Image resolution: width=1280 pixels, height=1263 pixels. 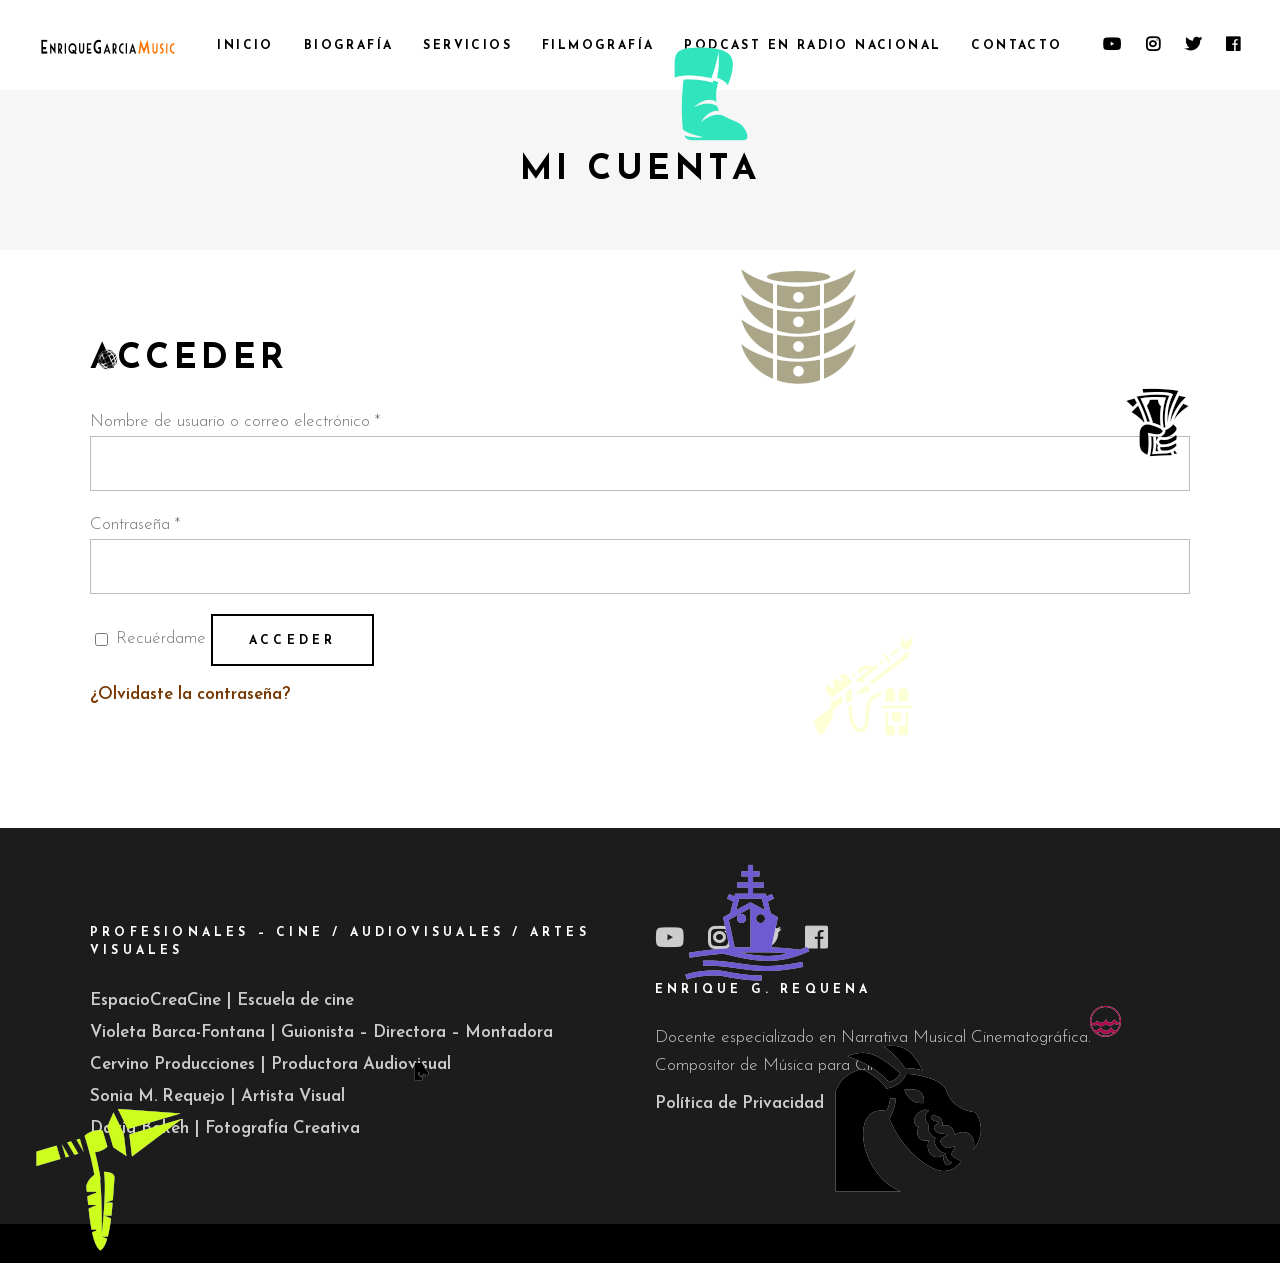 What do you see at coordinates (108, 1178) in the screenshot?
I see `equip a spear weapon in your inventory` at bounding box center [108, 1178].